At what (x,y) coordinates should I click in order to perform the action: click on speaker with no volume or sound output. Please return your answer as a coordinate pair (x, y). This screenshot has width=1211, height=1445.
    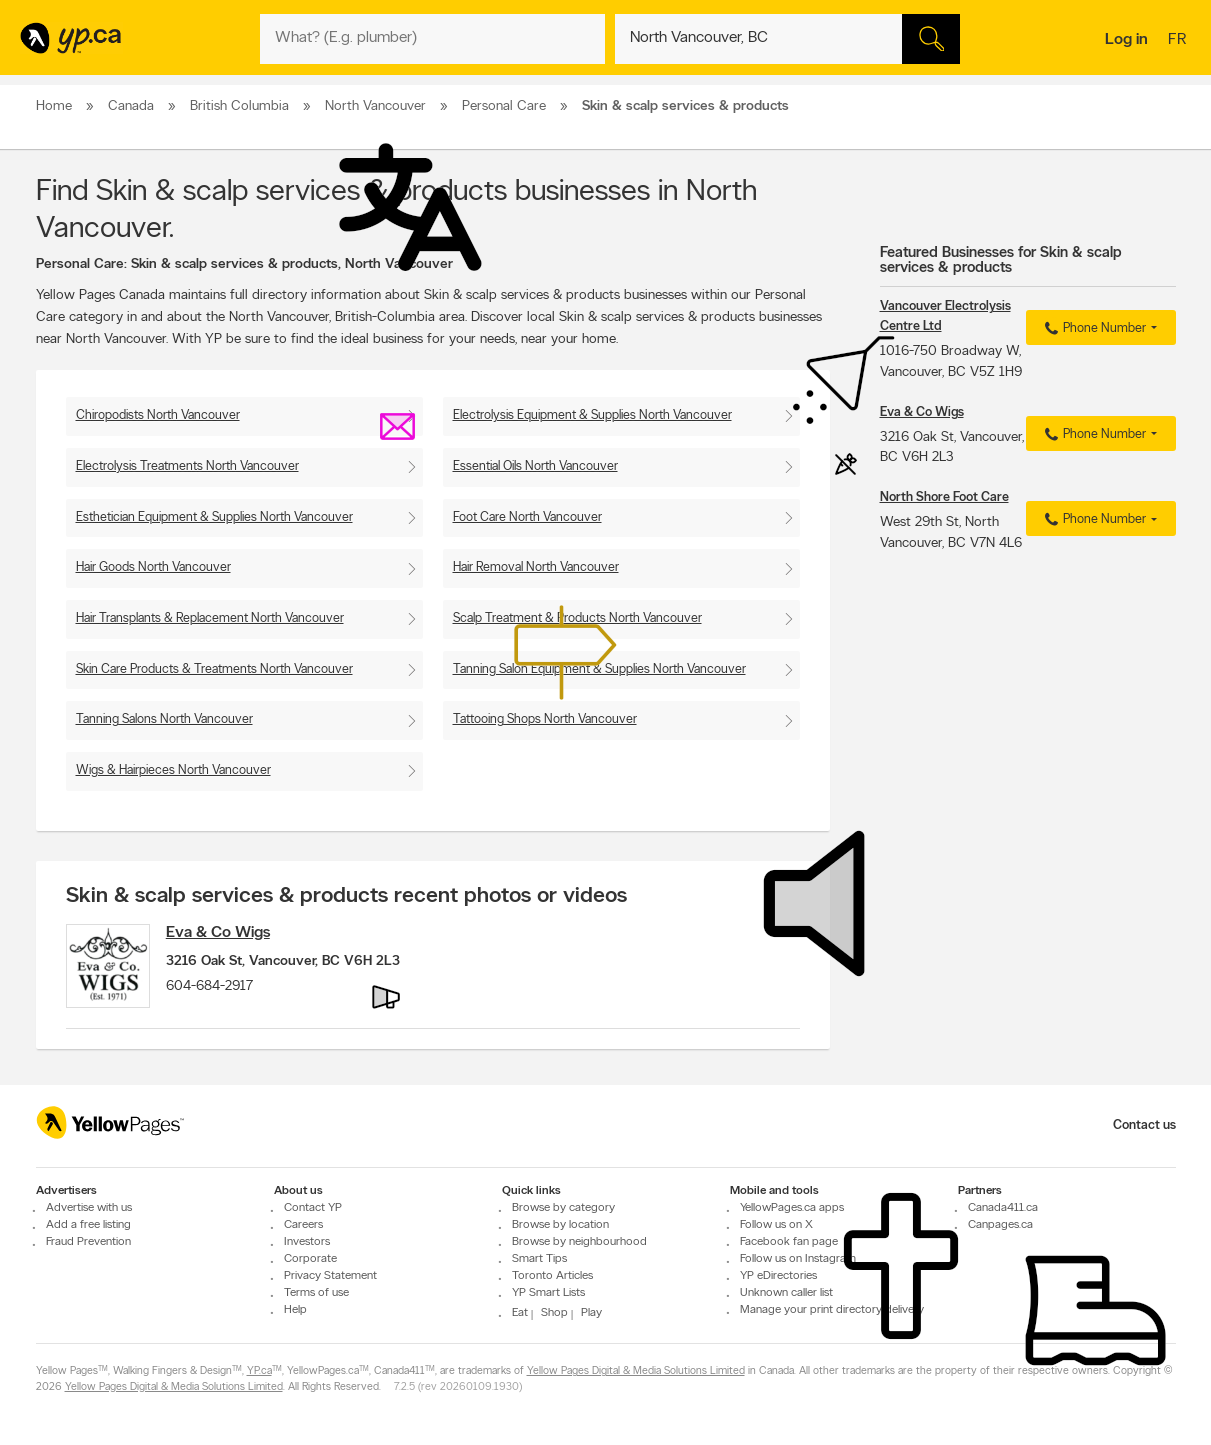
    Looking at the image, I should click on (836, 903).